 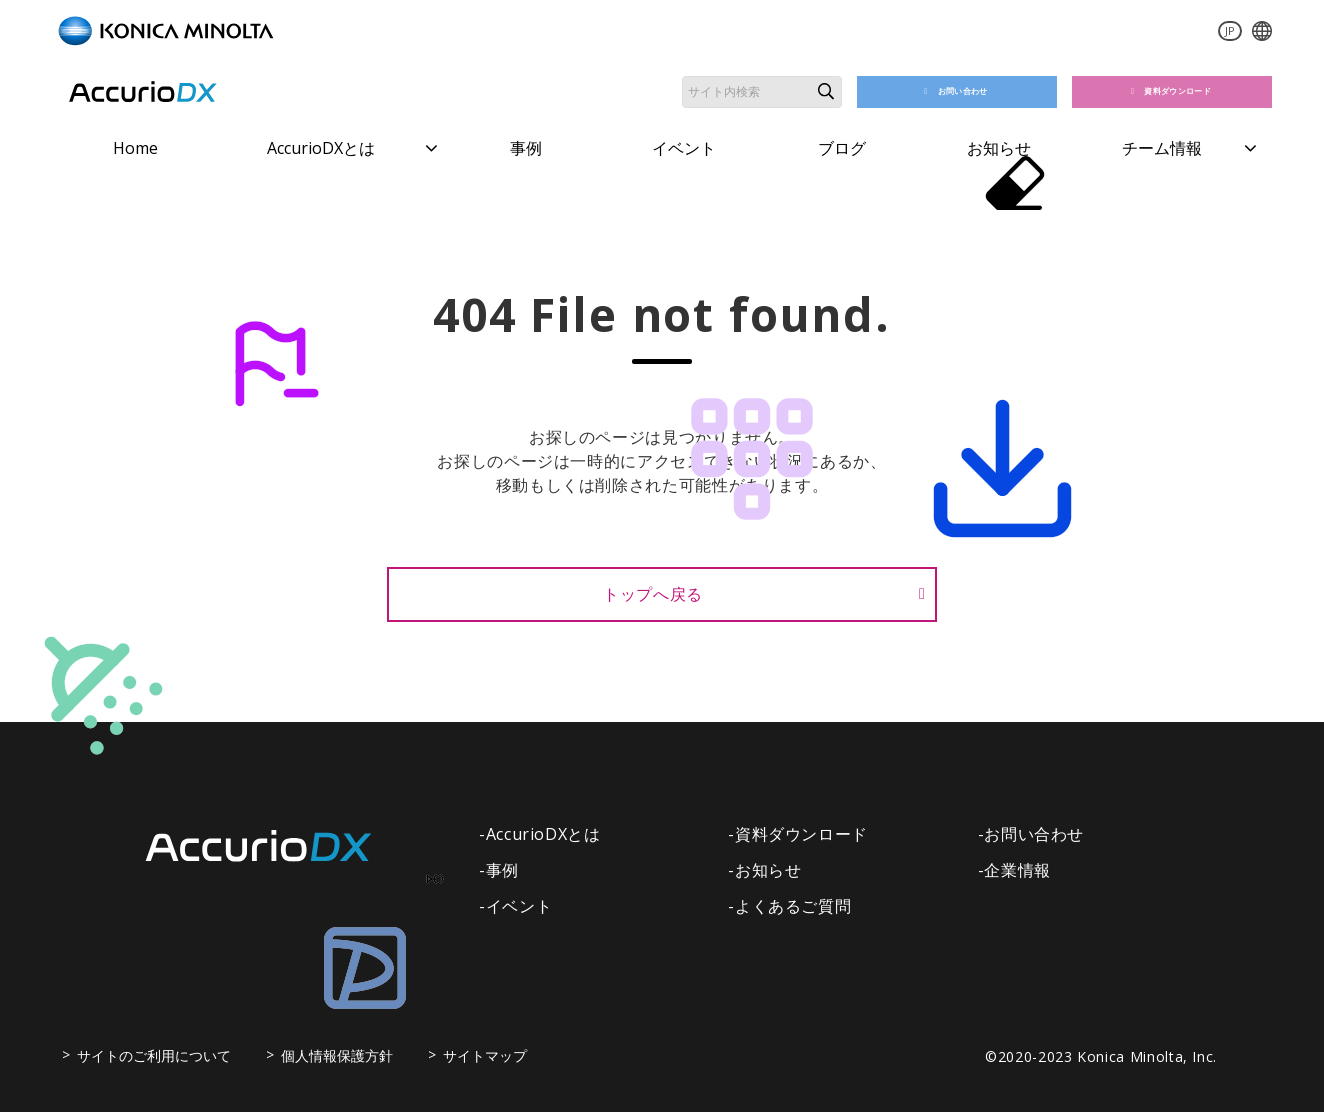 What do you see at coordinates (435, 879) in the screenshot?
I see `select third gender or non-binary option` at bounding box center [435, 879].